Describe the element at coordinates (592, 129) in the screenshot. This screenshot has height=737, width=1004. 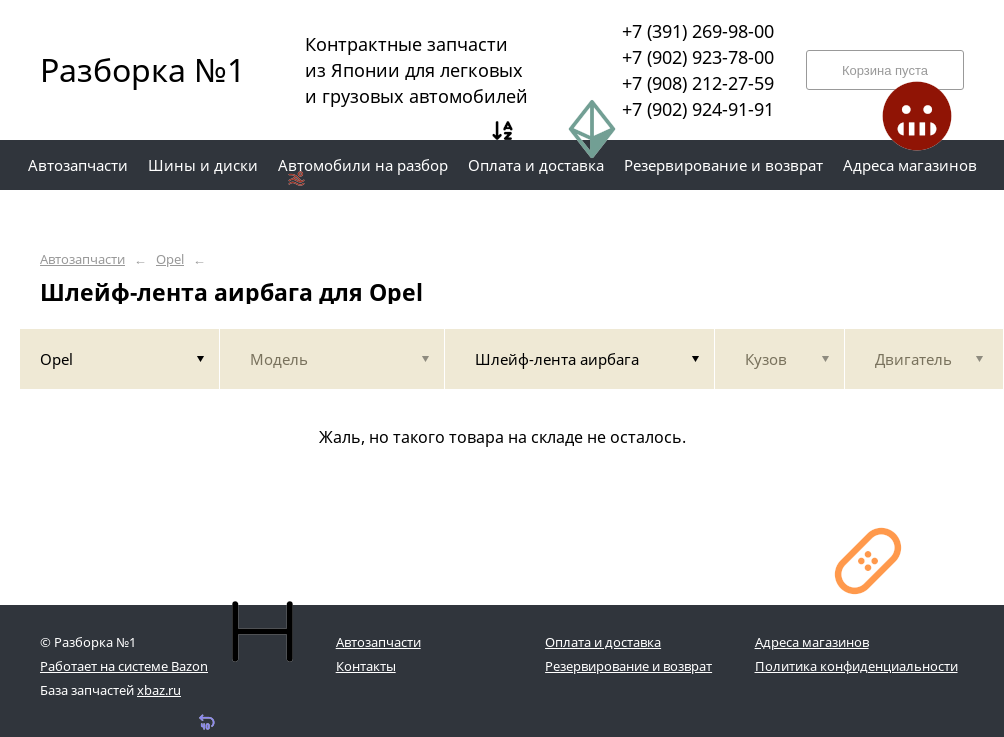
I see `view ethereum wallet balance` at that location.